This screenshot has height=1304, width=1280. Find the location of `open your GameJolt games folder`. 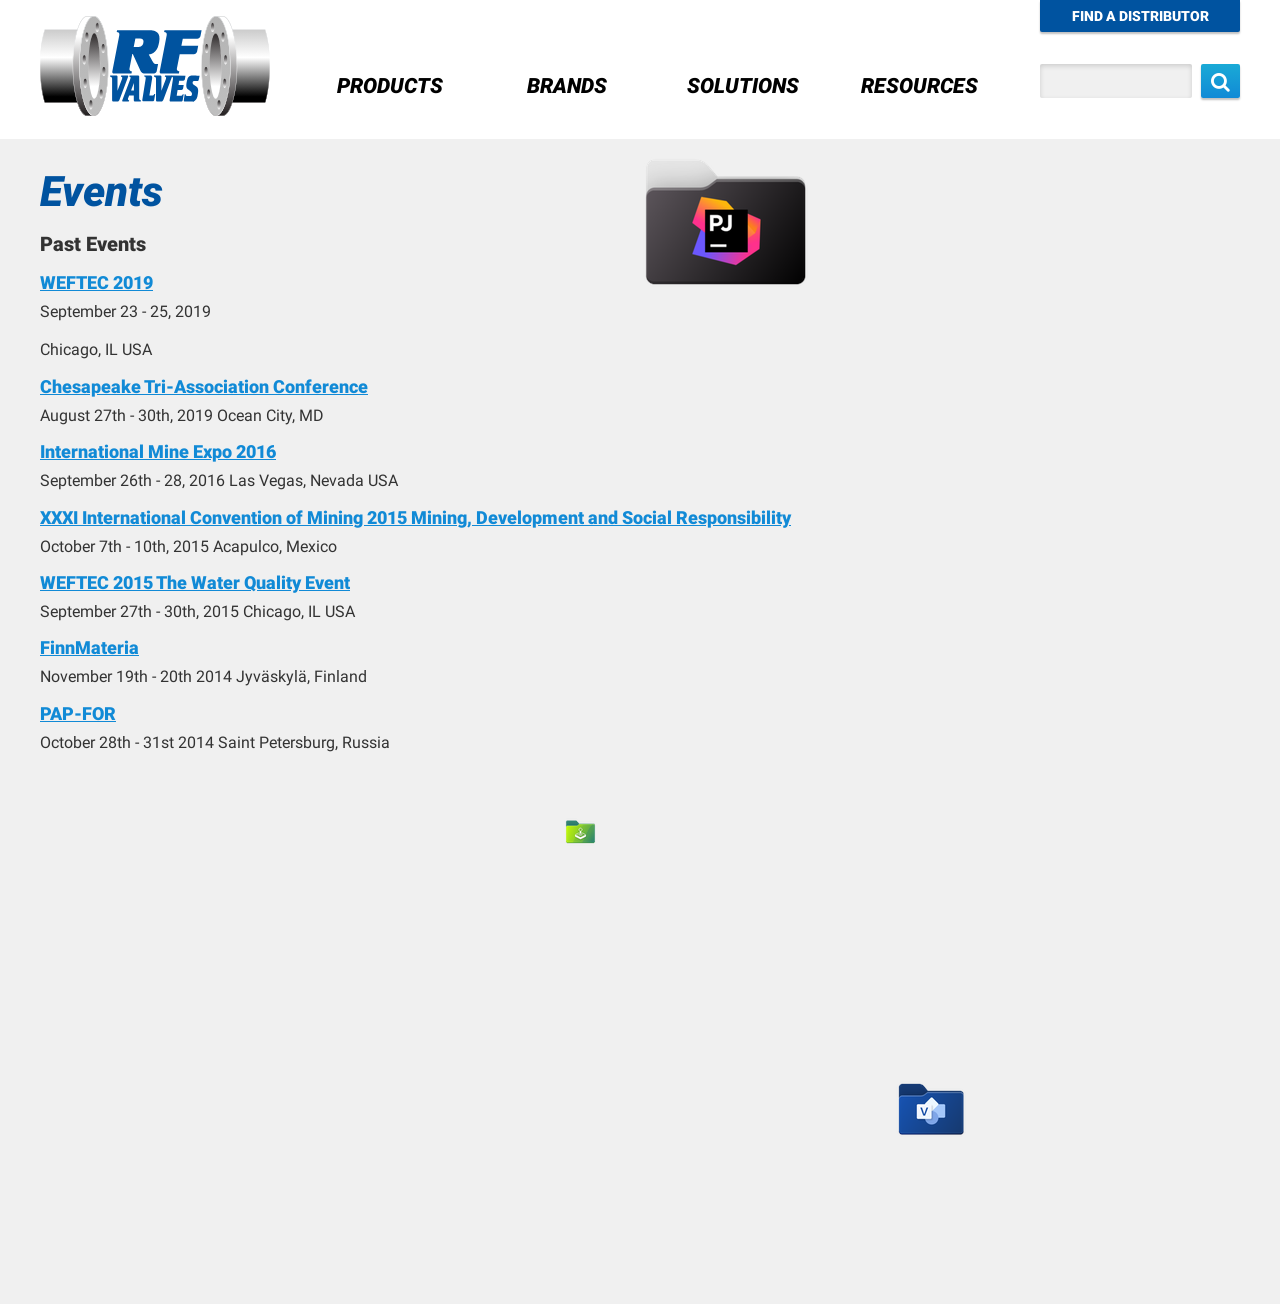

open your GameJolt games folder is located at coordinates (580, 832).